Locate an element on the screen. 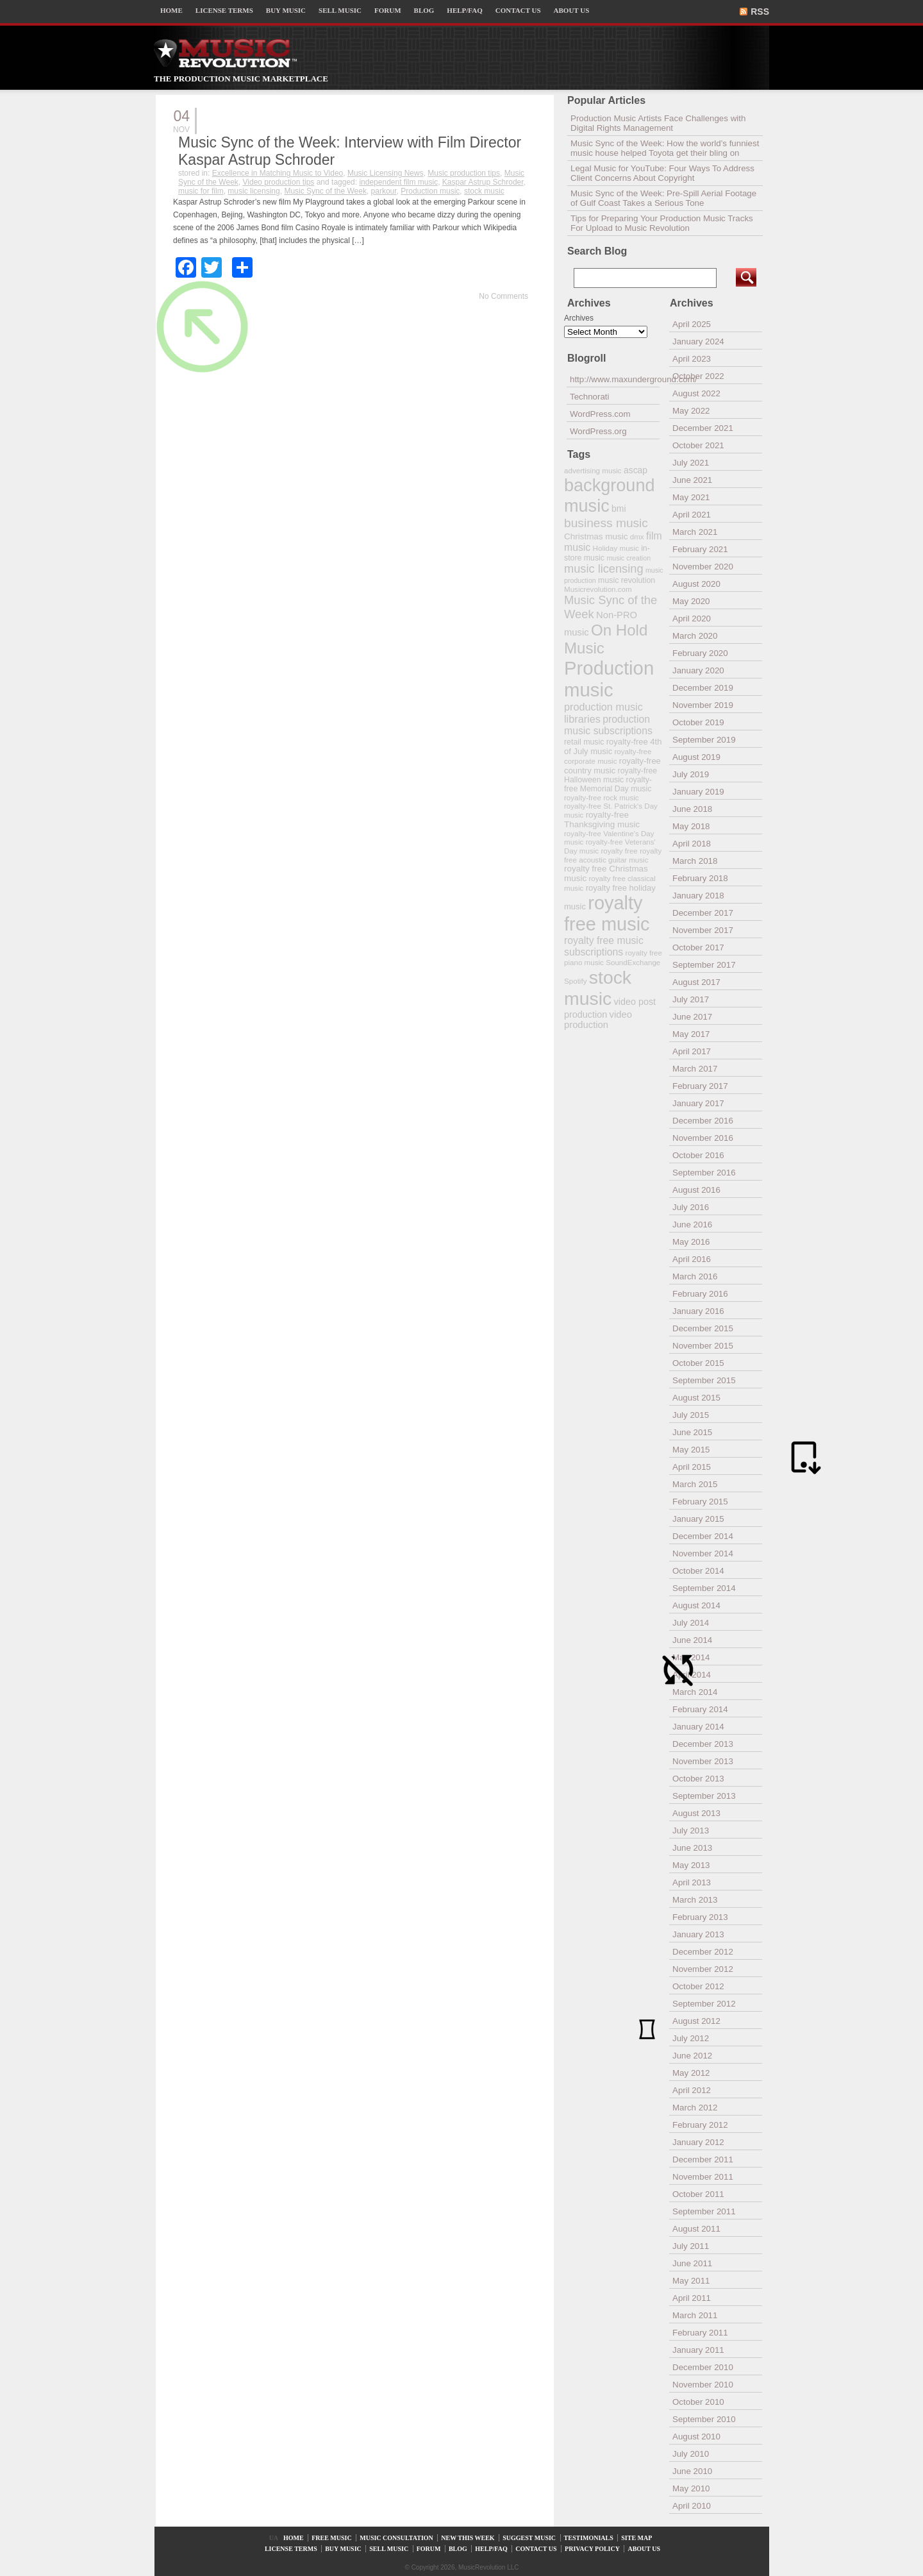  sync is disabled or turned off is located at coordinates (678, 1669).